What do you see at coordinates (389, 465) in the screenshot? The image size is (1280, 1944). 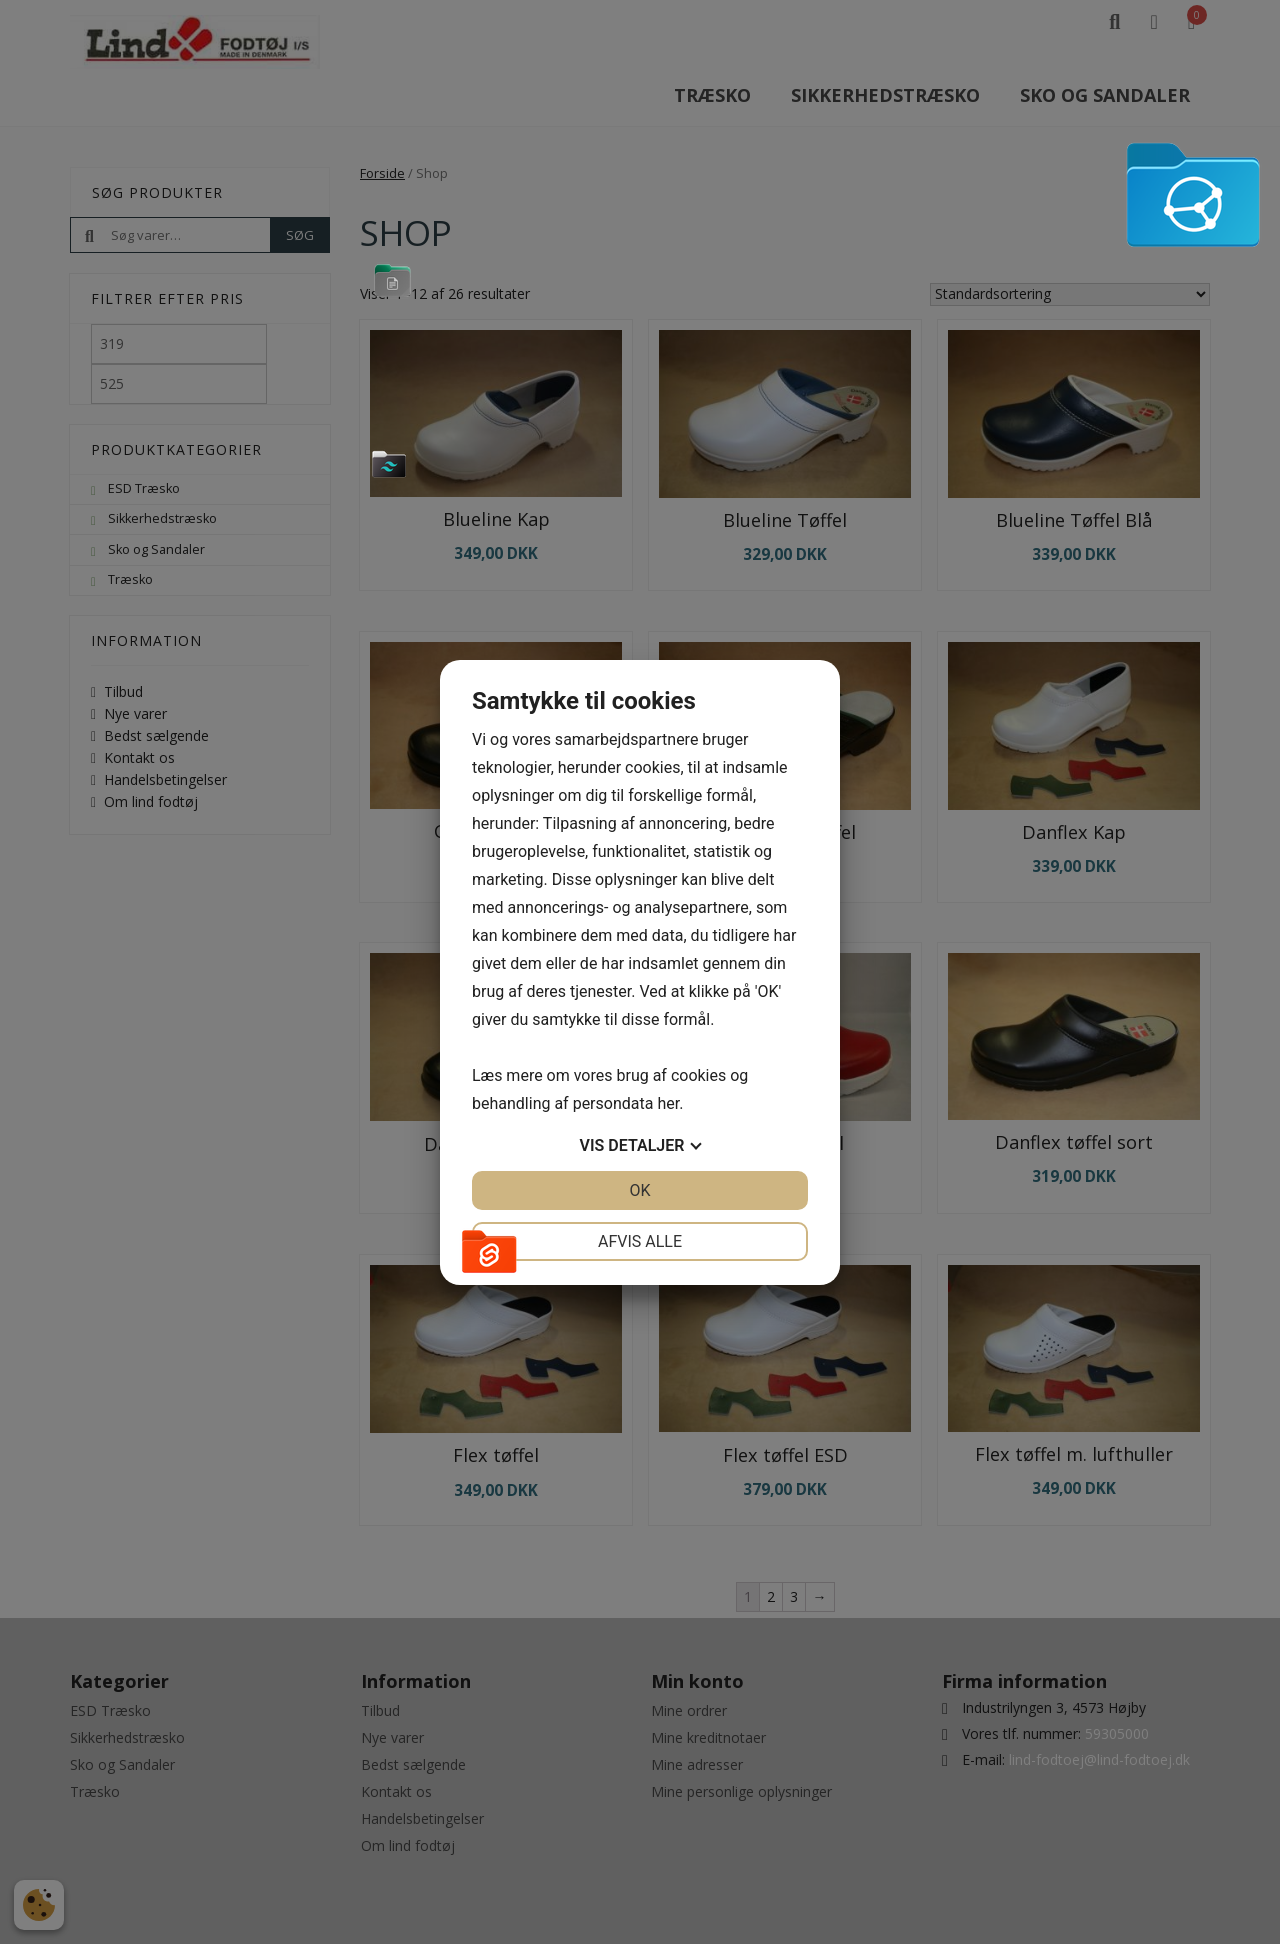 I see `folder containing tailwind css files` at bounding box center [389, 465].